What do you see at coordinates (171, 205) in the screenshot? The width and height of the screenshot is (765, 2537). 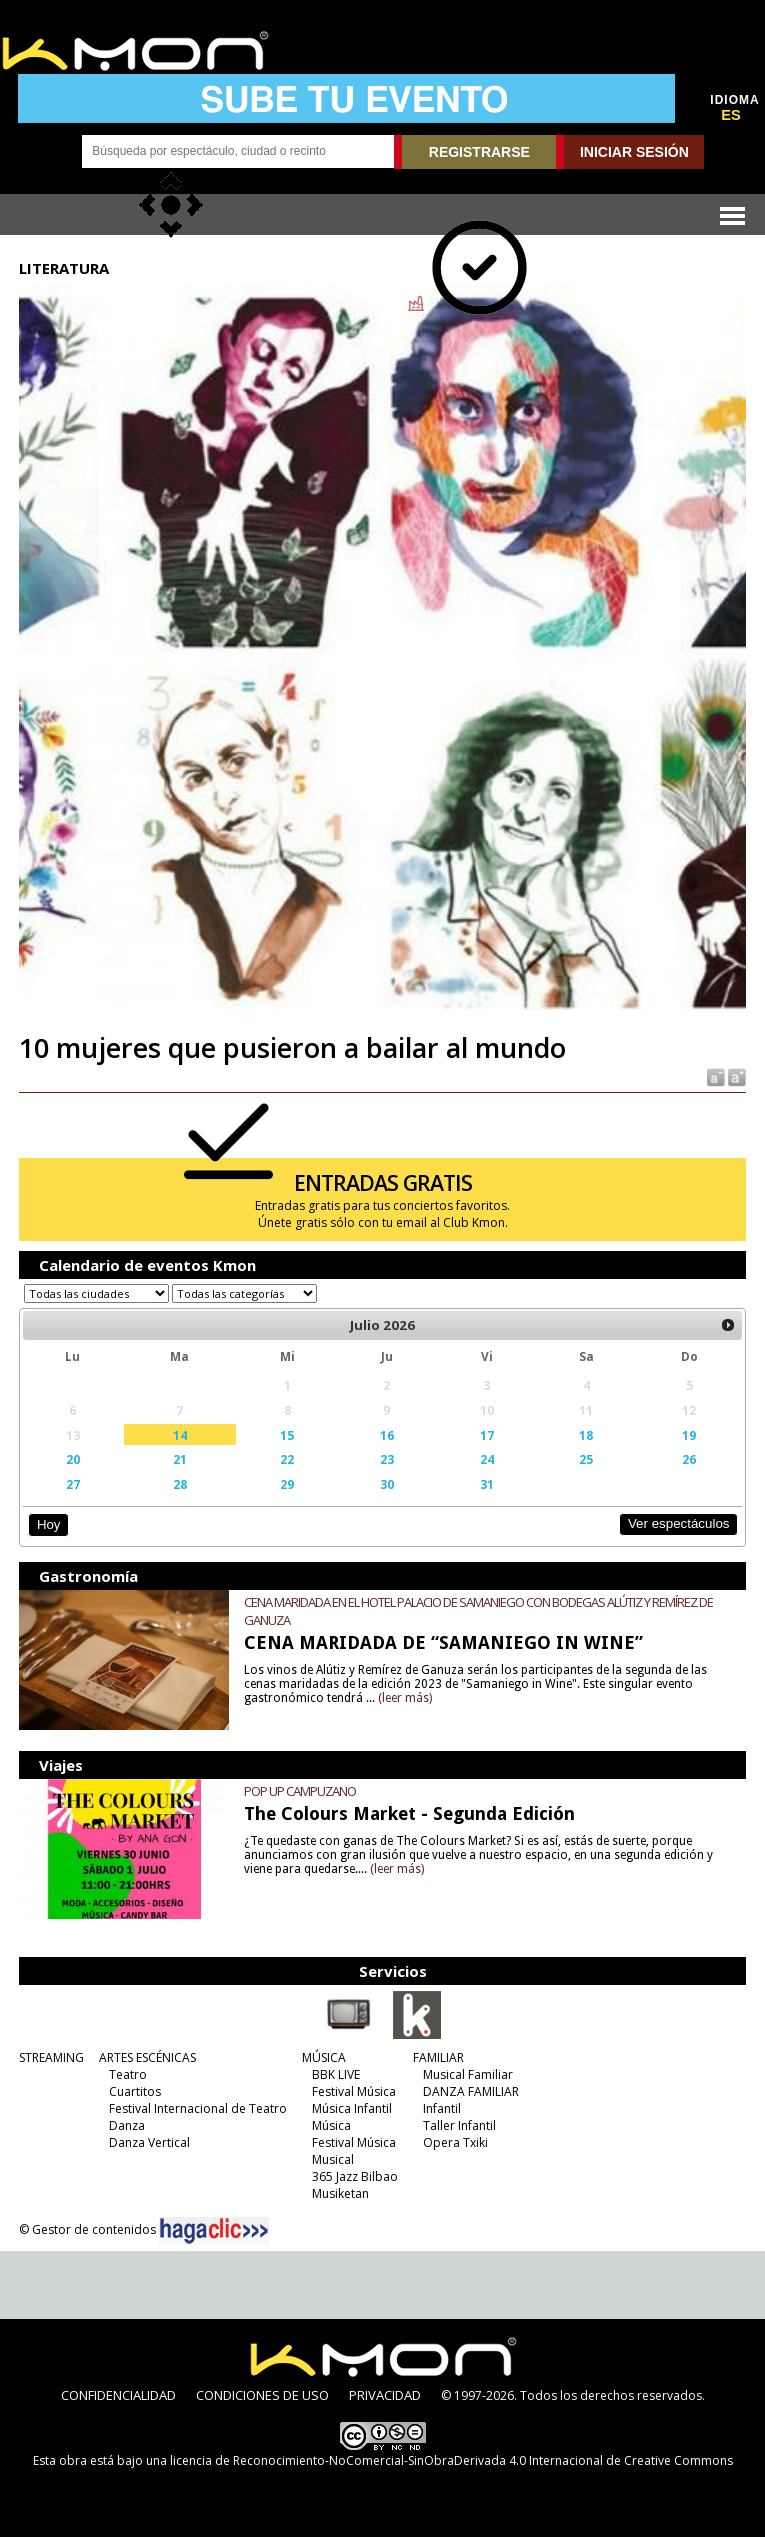 I see `pan or move camera view in all directions` at bounding box center [171, 205].